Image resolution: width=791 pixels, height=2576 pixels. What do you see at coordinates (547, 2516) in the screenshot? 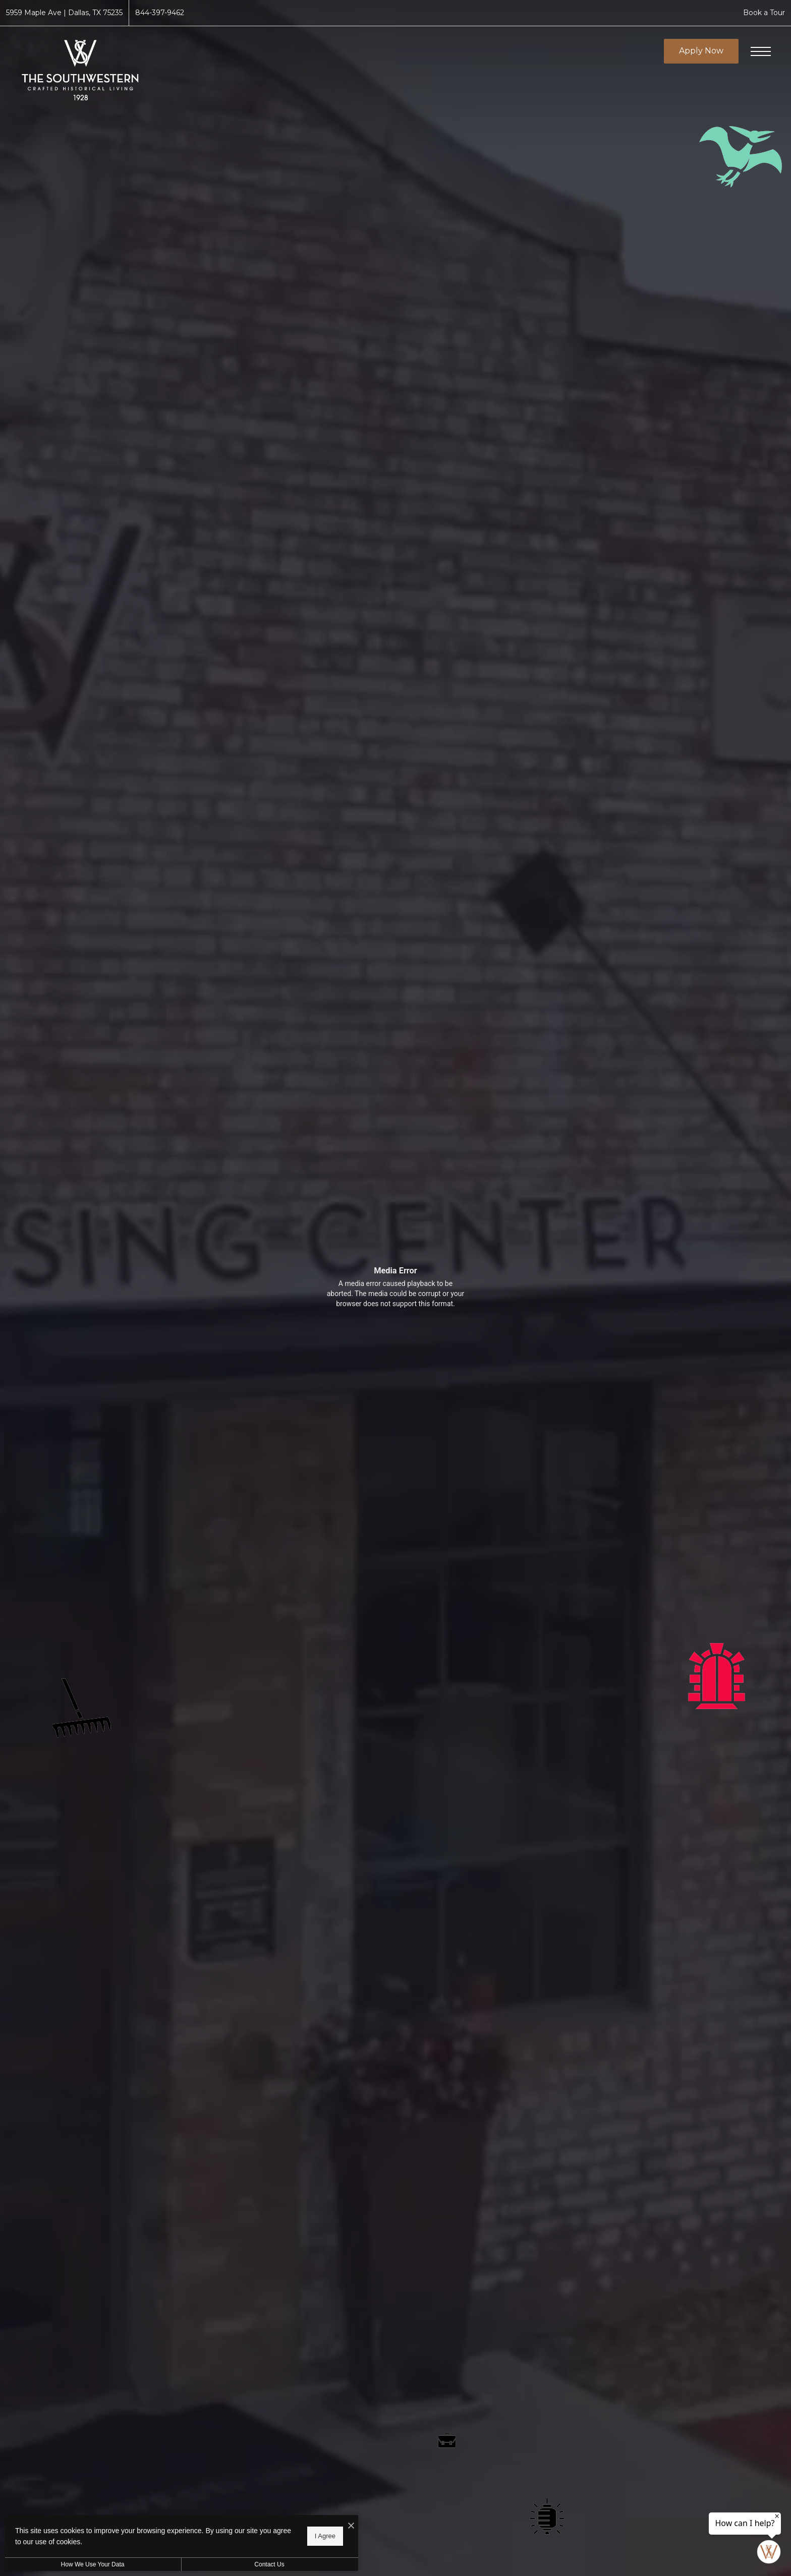
I see `access asian or lunar new year themed content` at bounding box center [547, 2516].